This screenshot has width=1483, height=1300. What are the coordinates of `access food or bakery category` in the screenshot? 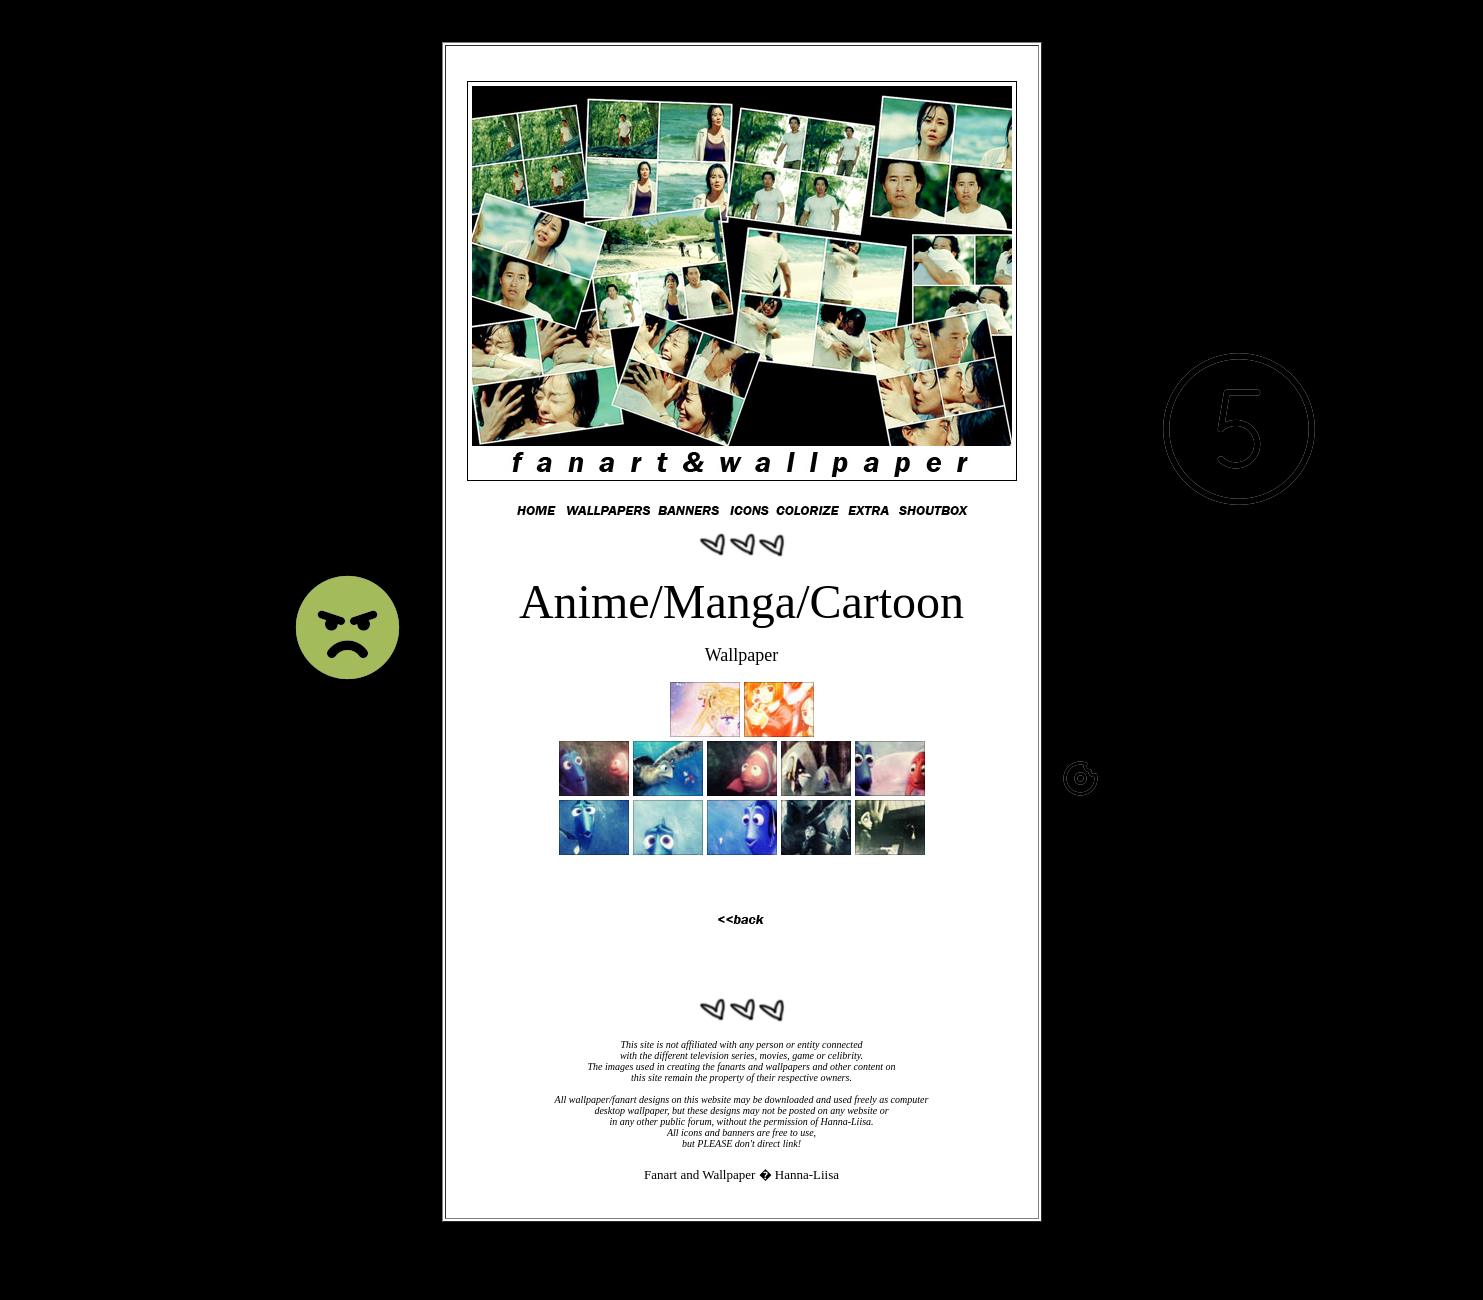 It's located at (1080, 778).